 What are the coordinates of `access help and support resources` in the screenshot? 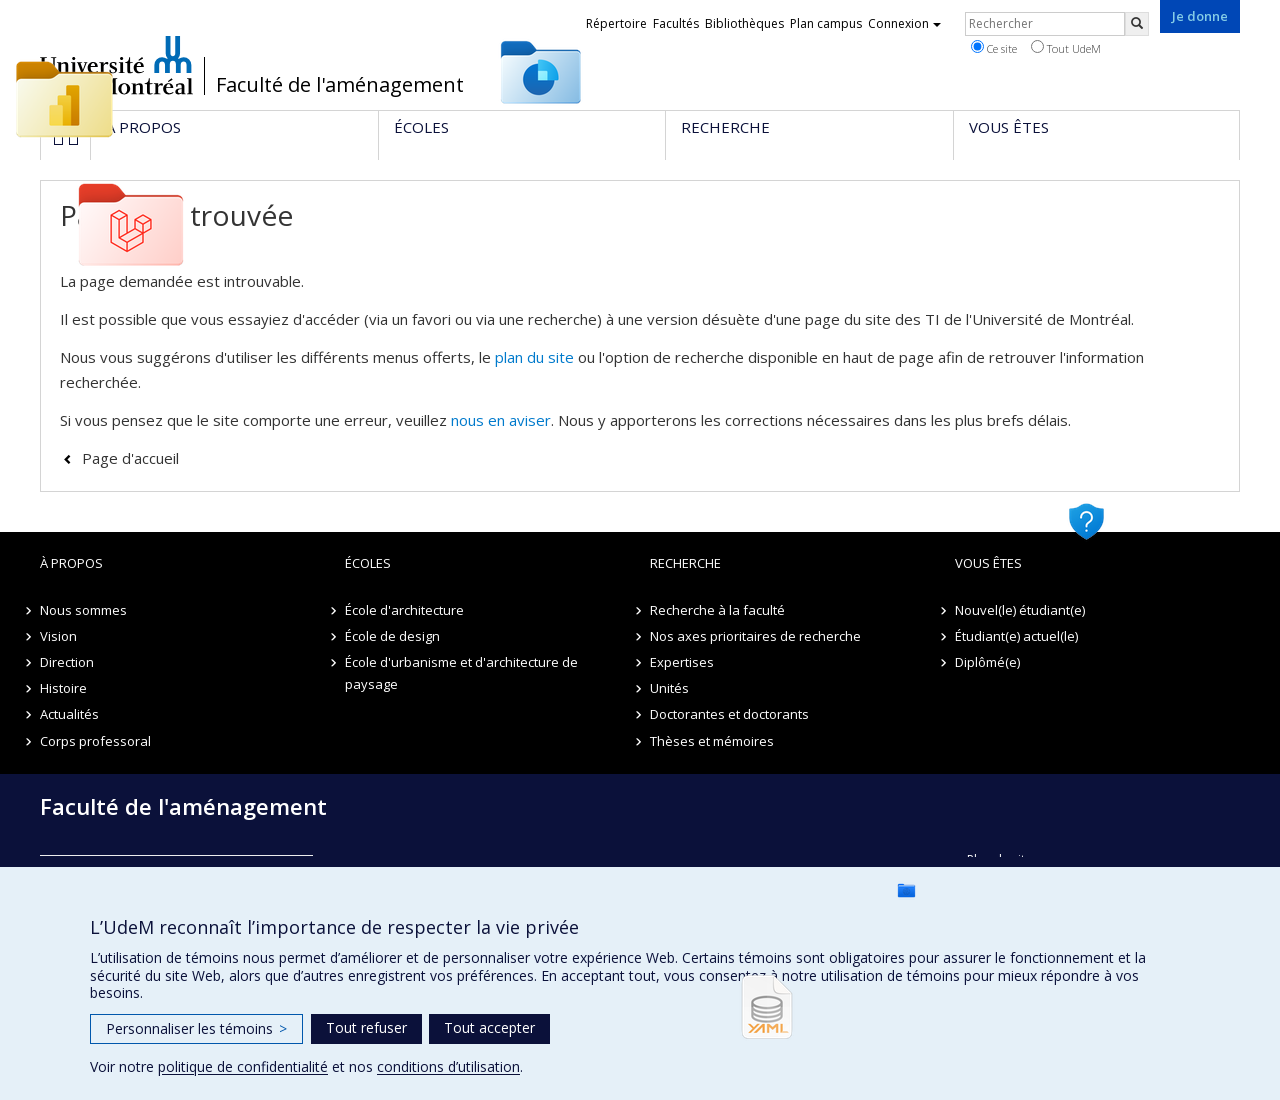 It's located at (1086, 521).